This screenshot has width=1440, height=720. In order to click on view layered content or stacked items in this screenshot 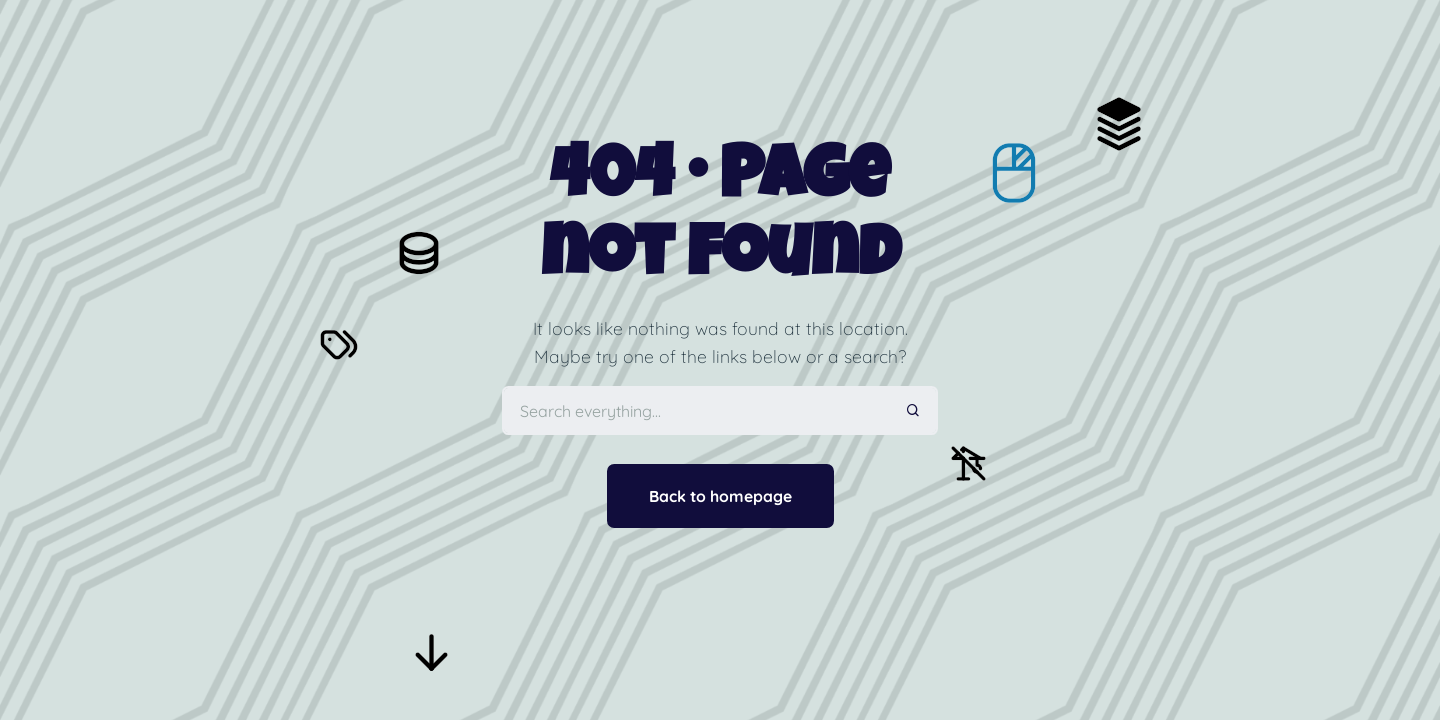, I will do `click(1119, 124)`.